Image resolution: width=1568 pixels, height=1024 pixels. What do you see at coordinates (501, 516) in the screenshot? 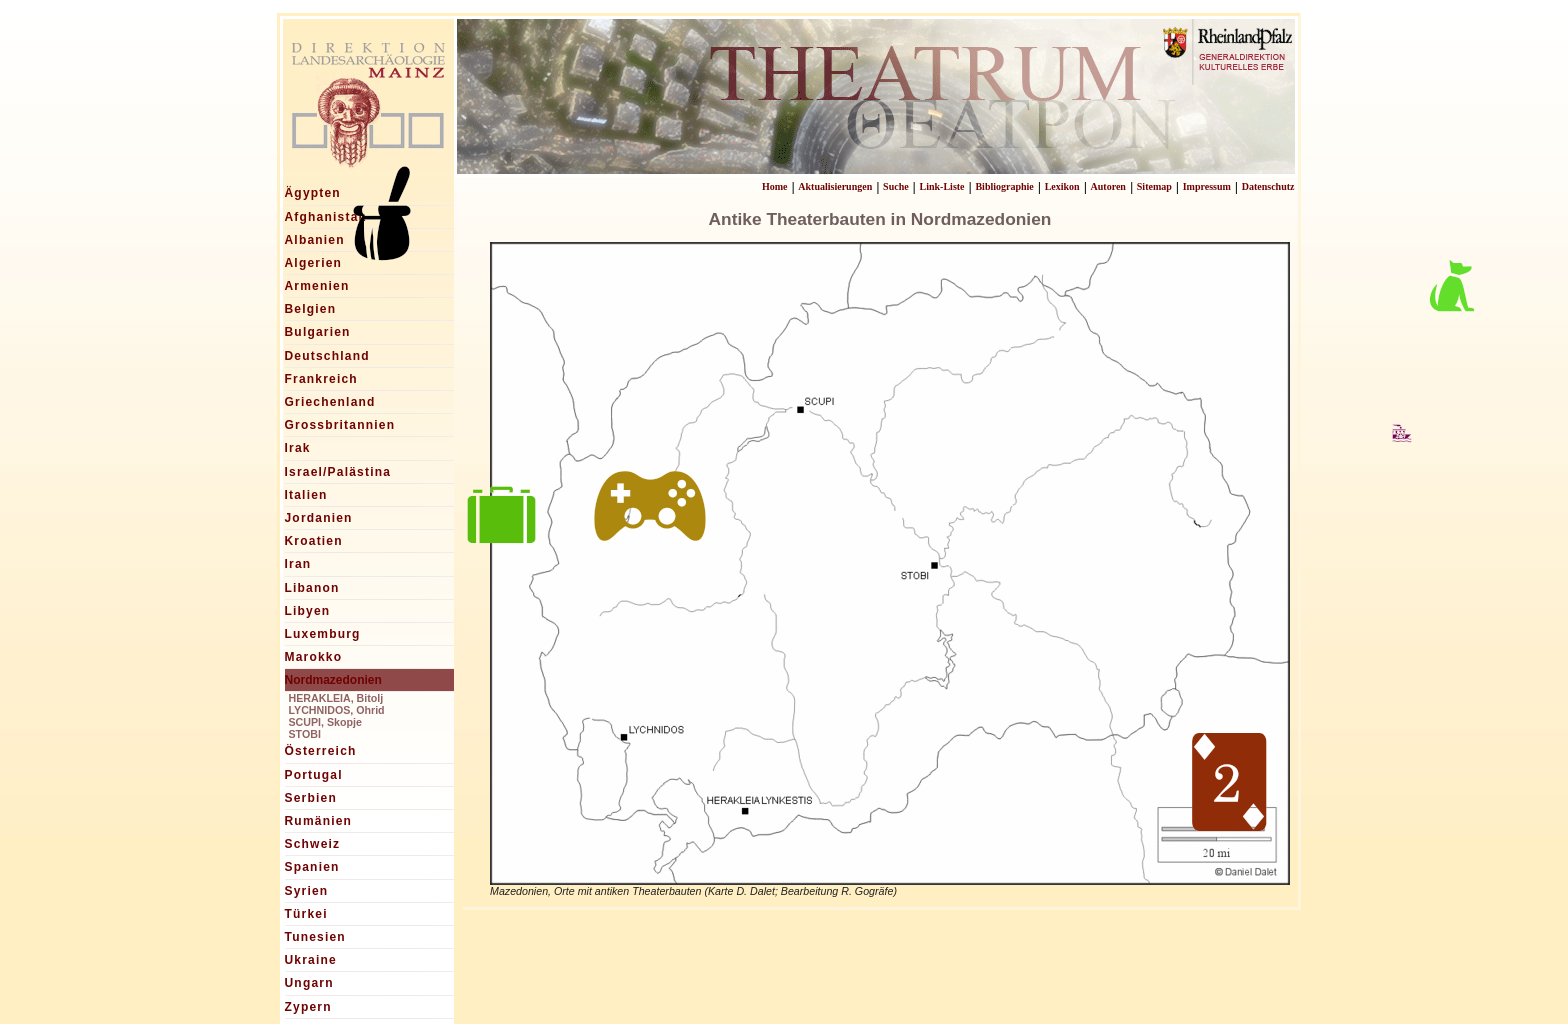
I see `access travel or trip planning features` at bounding box center [501, 516].